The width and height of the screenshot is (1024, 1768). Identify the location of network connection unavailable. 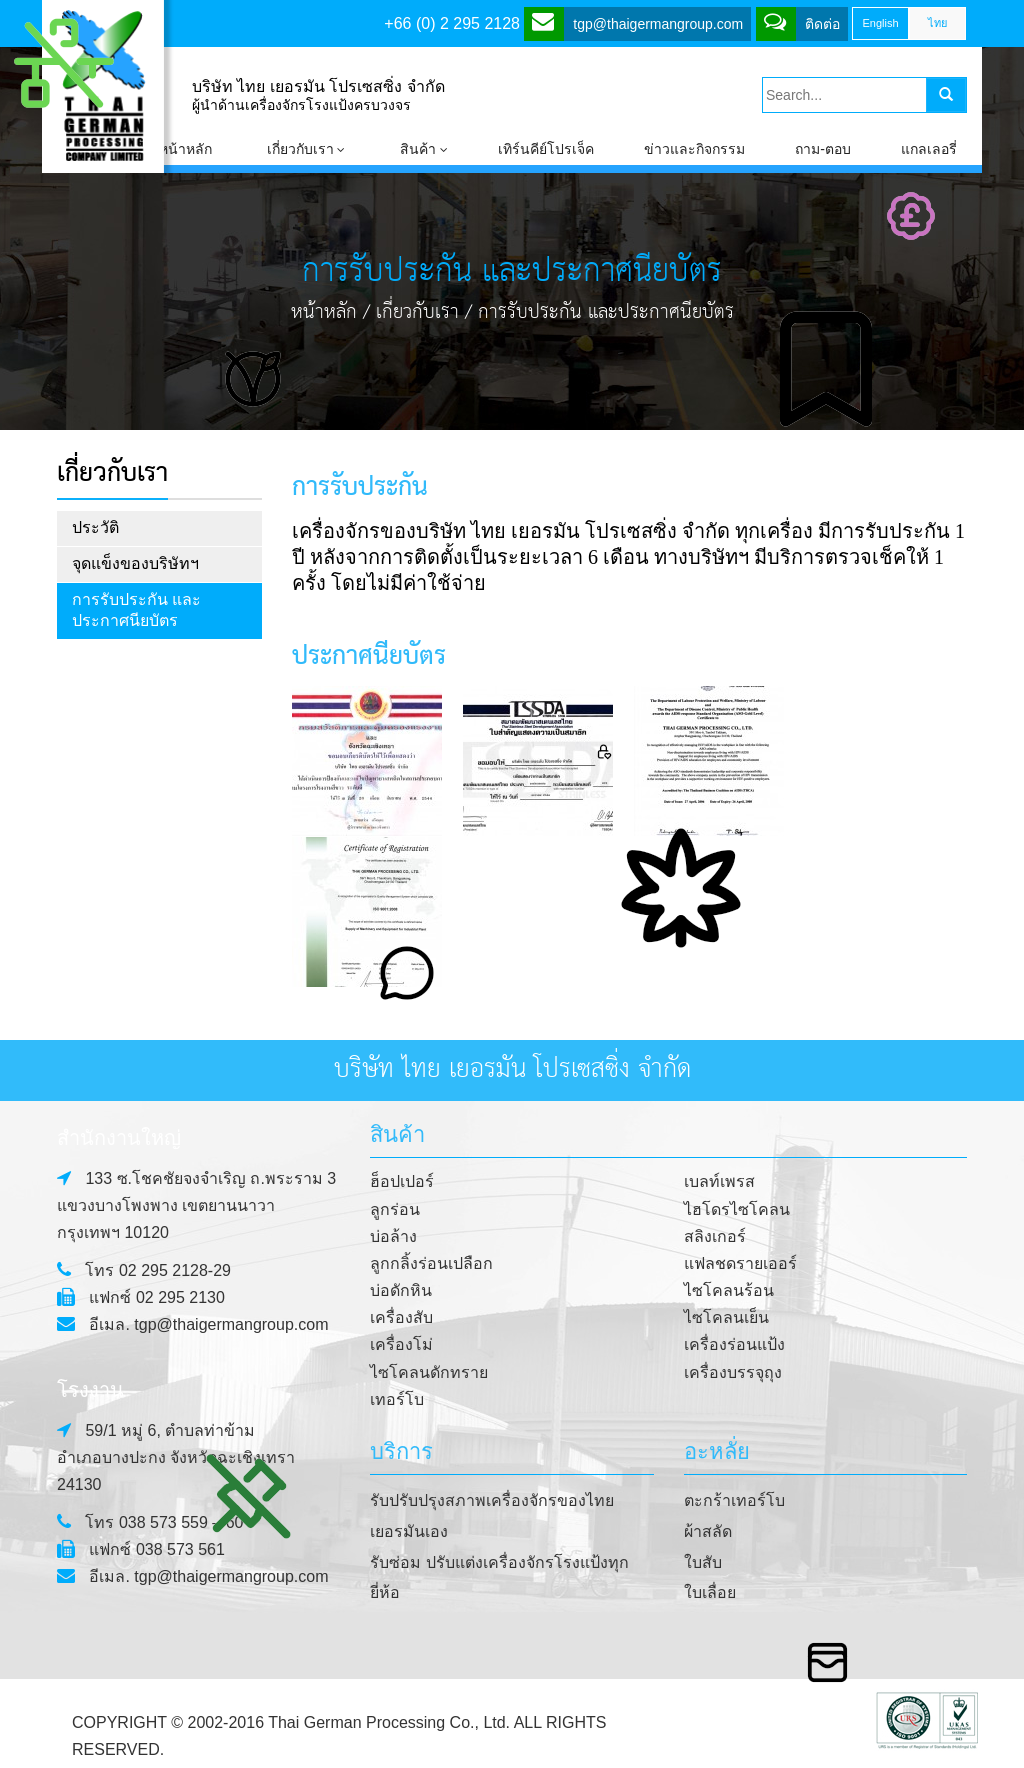
(64, 65).